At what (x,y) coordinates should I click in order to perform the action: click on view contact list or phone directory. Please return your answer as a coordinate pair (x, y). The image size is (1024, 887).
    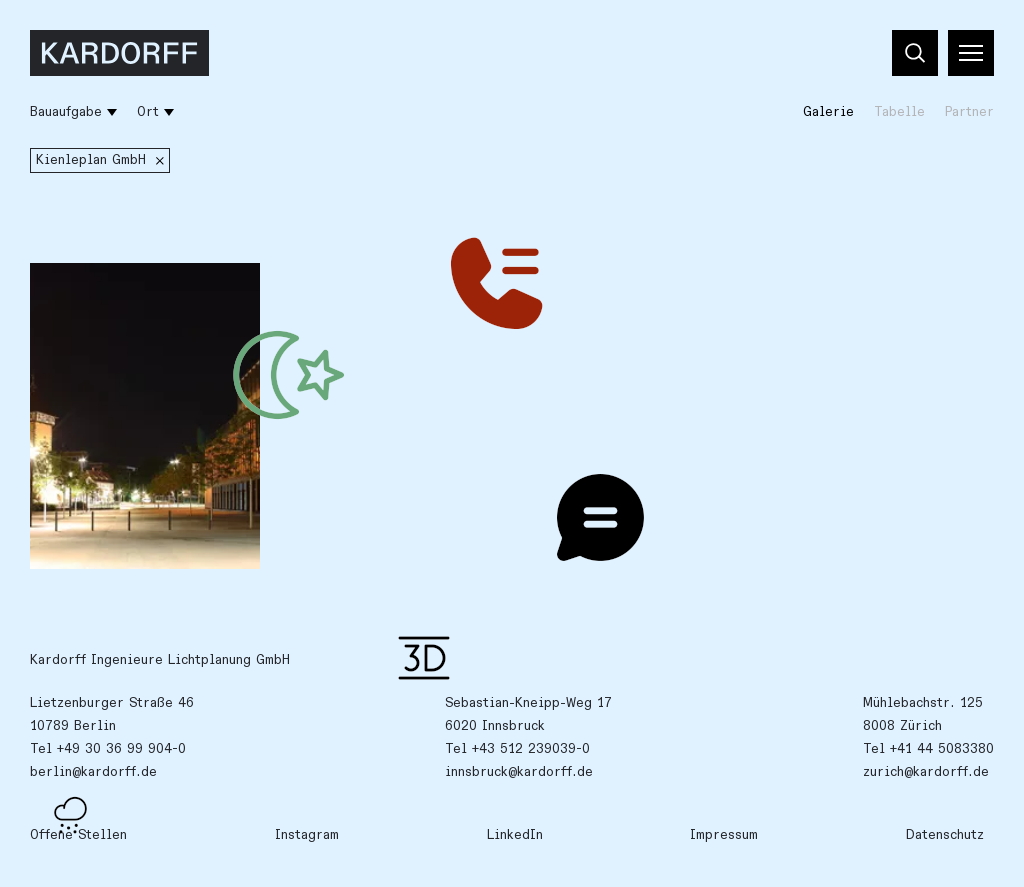
    Looking at the image, I should click on (498, 281).